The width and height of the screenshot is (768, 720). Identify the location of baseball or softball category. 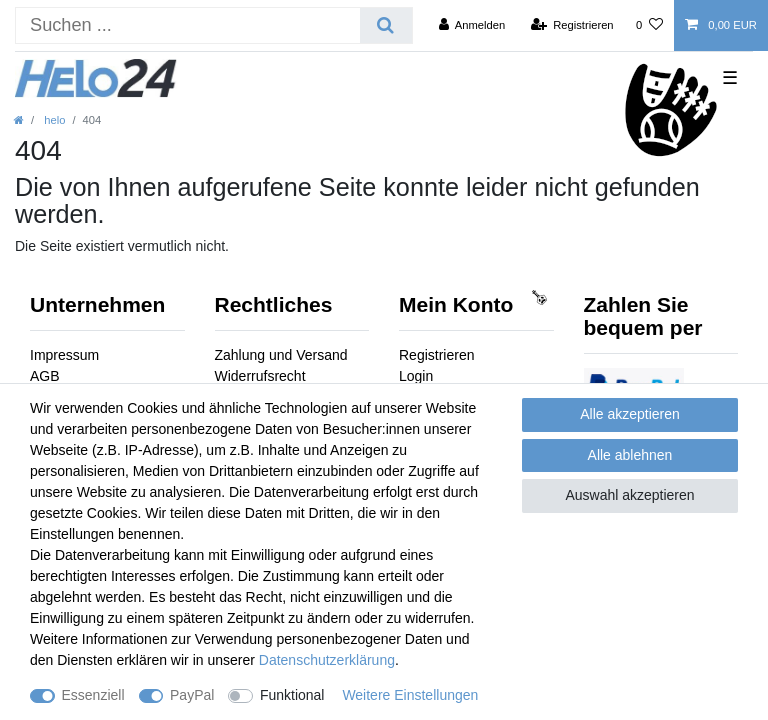
(671, 110).